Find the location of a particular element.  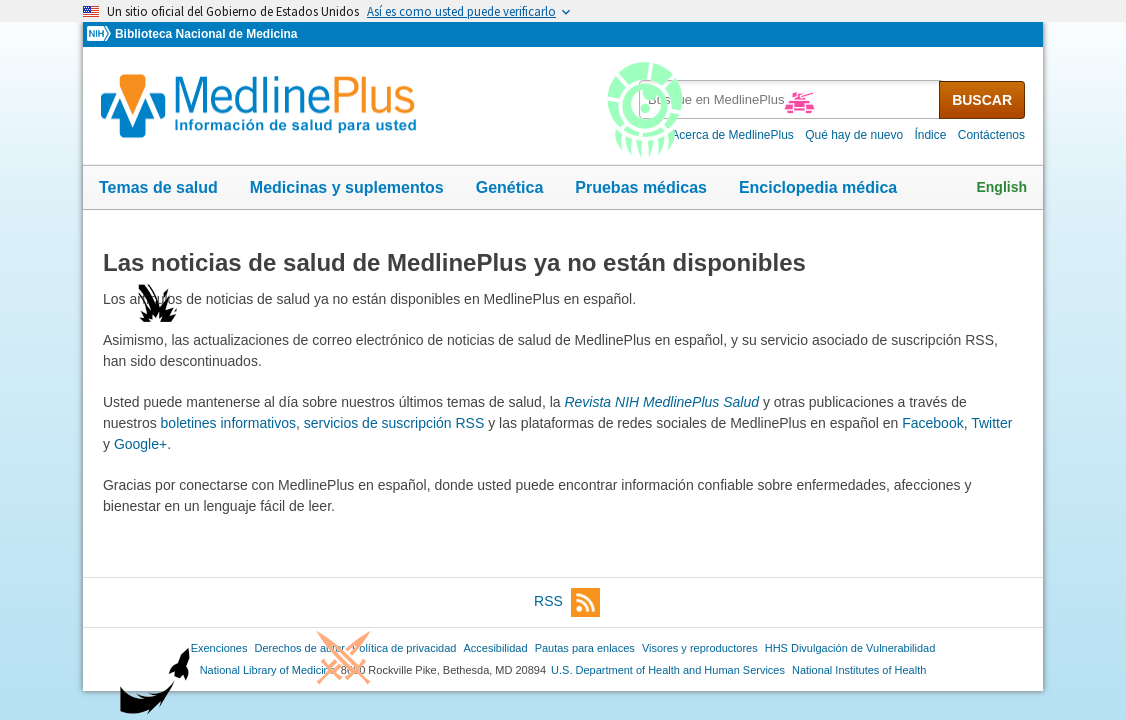

indicates fall damage or impact event is located at coordinates (157, 303).